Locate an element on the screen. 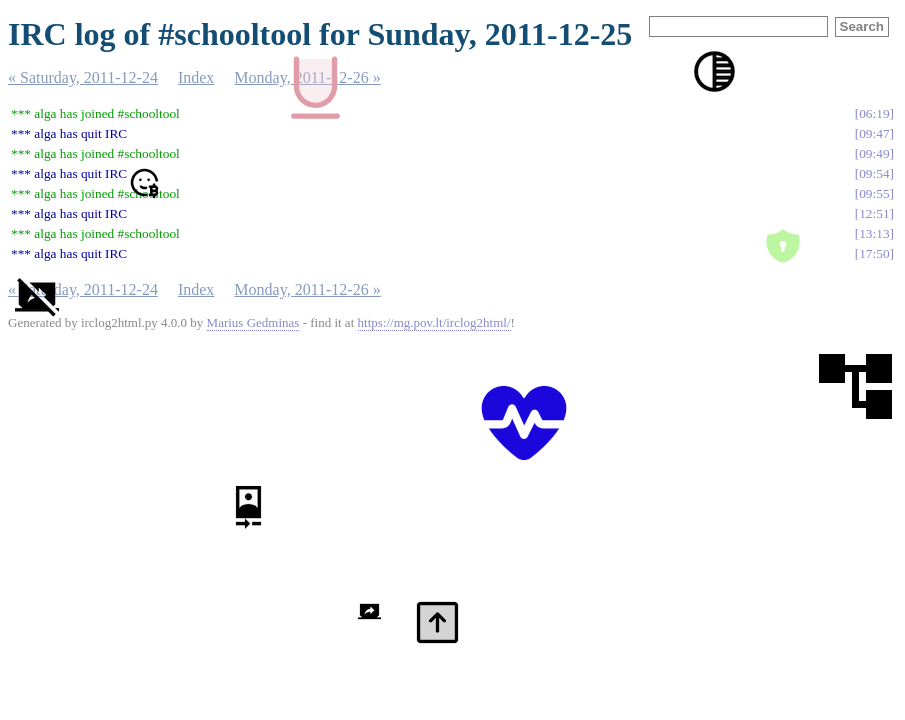  view health or fitness tracking data is located at coordinates (524, 423).